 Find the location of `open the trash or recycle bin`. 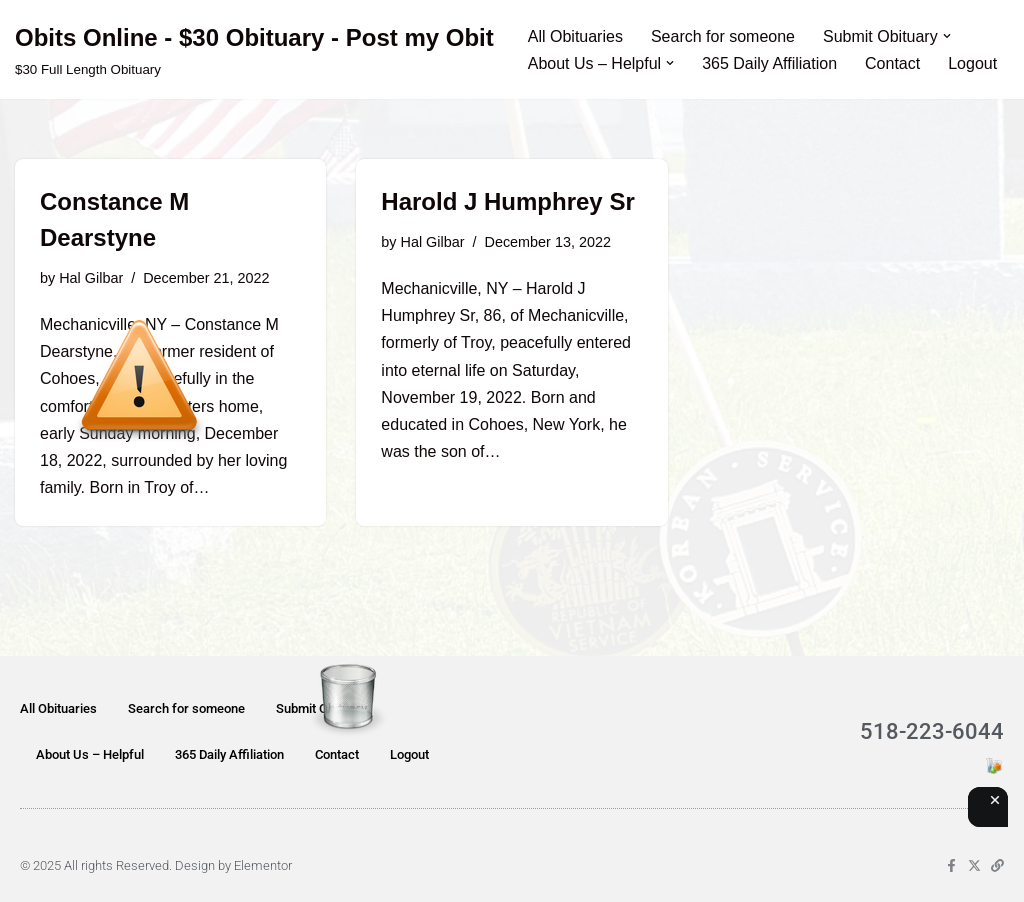

open the trash or recycle bin is located at coordinates (347, 693).